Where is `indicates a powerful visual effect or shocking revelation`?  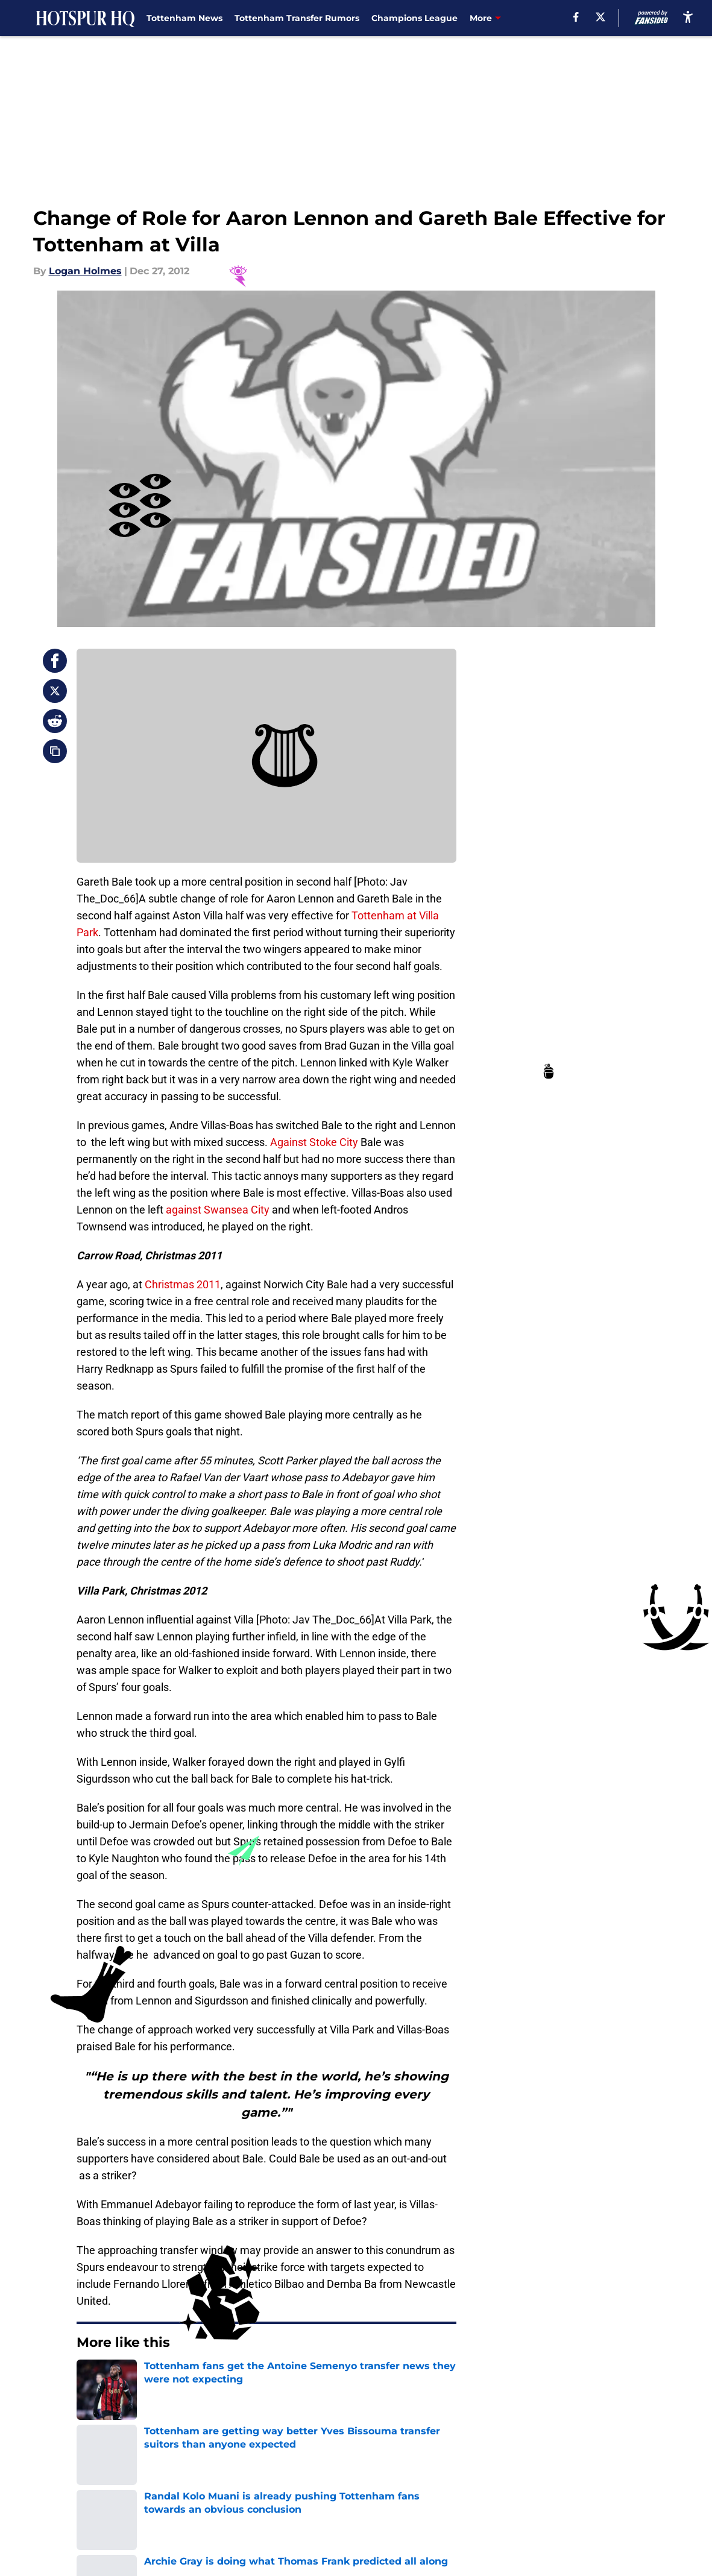 indicates a powerful visual effect or shocking revelation is located at coordinates (238, 276).